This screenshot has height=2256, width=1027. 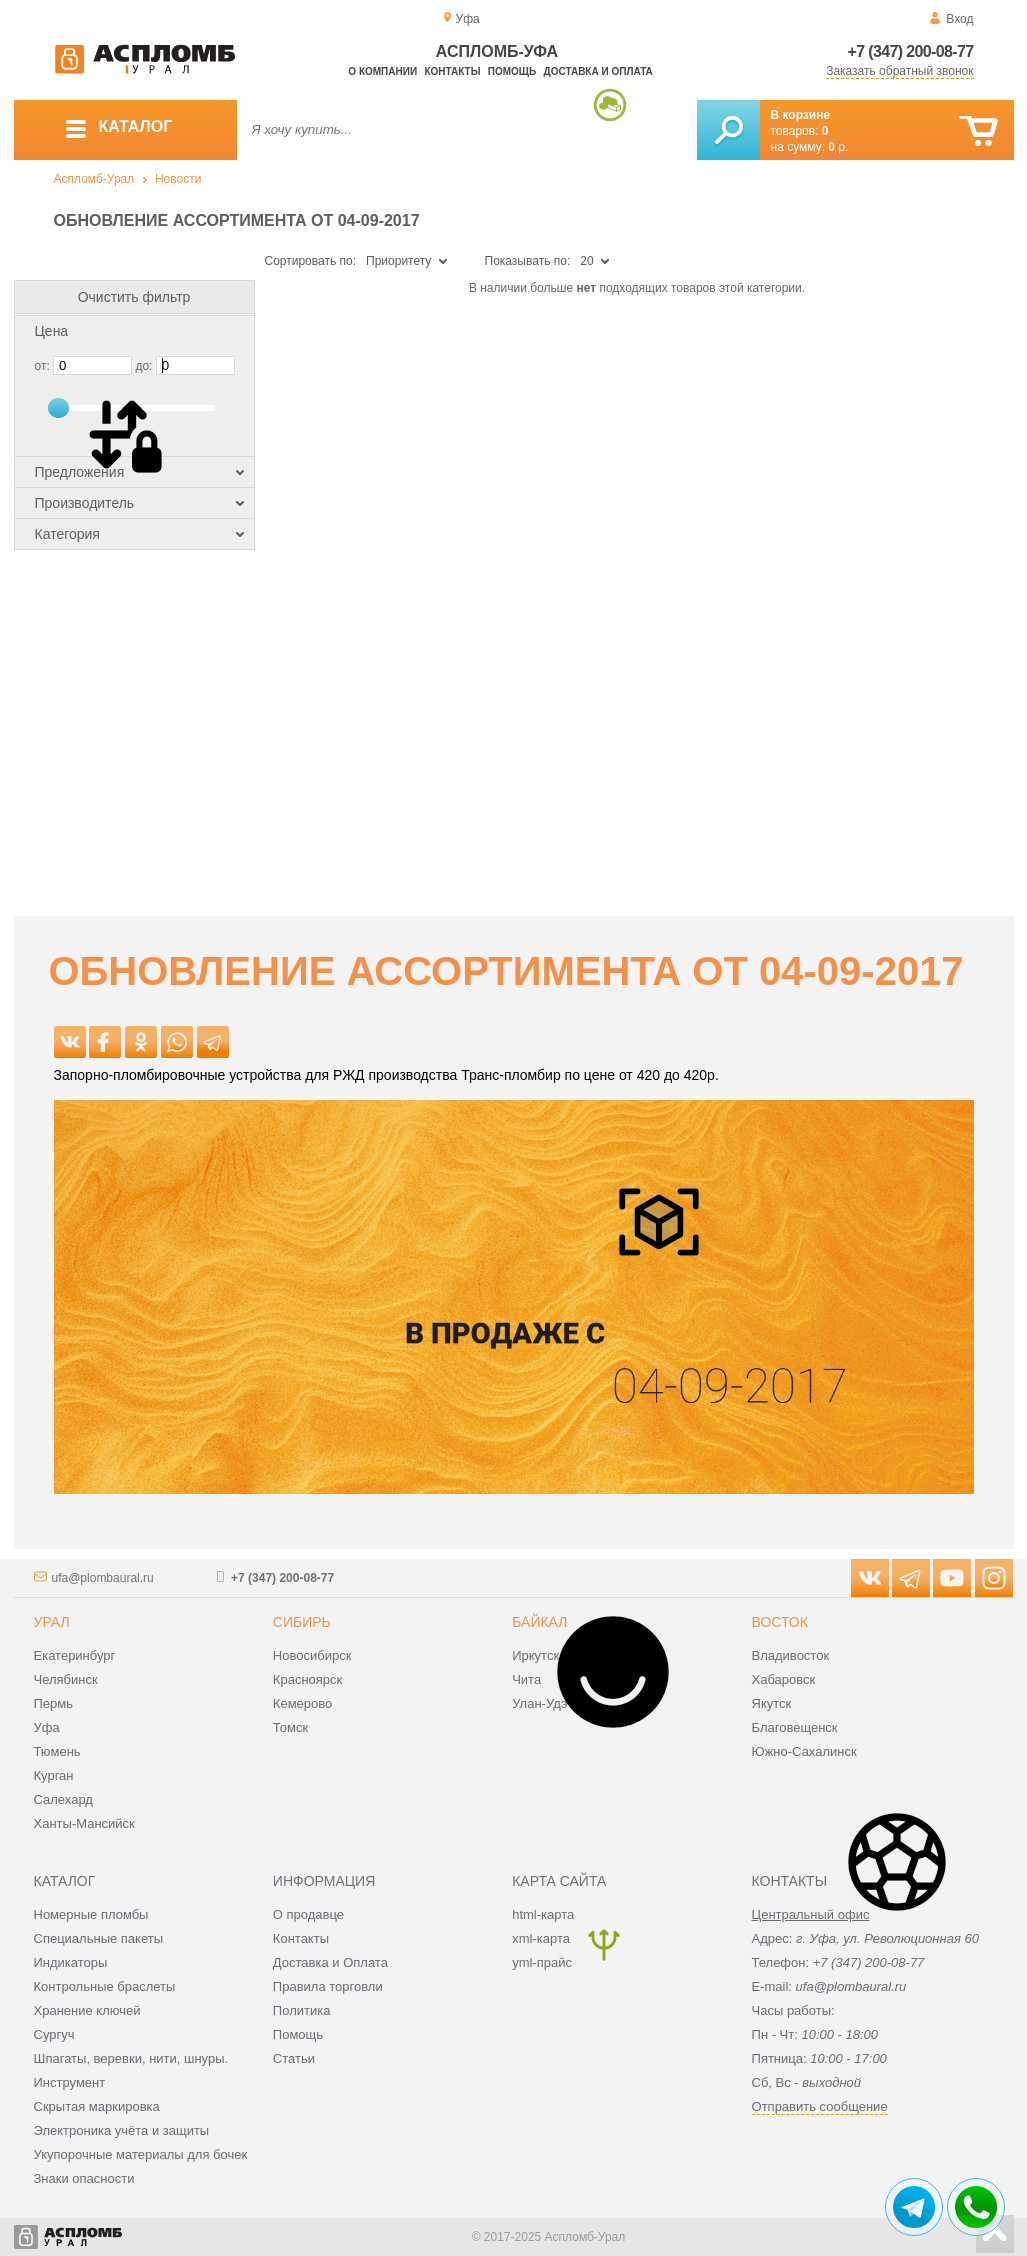 I want to click on indicates content is licensed for remixing, so click(x=610, y=105).